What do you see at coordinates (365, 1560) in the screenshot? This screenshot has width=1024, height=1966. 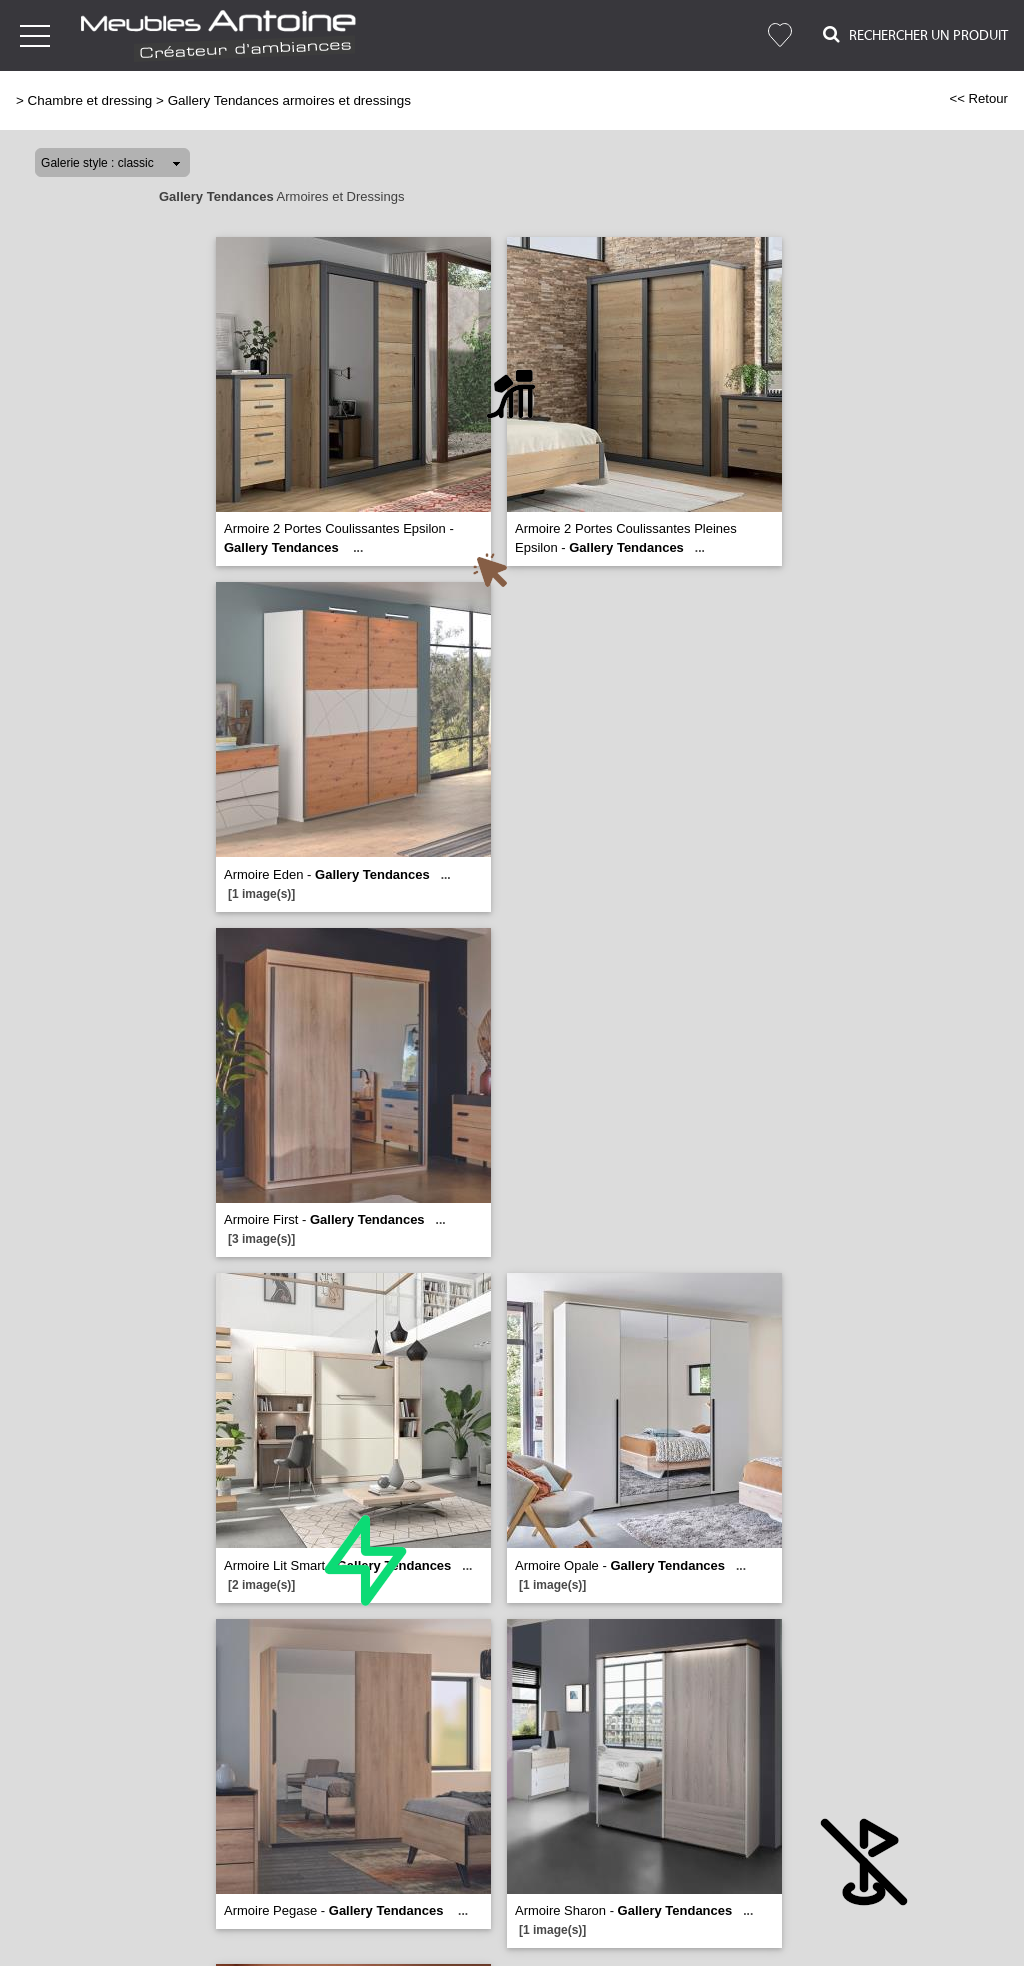 I see `supabase logo - open source database platform` at bounding box center [365, 1560].